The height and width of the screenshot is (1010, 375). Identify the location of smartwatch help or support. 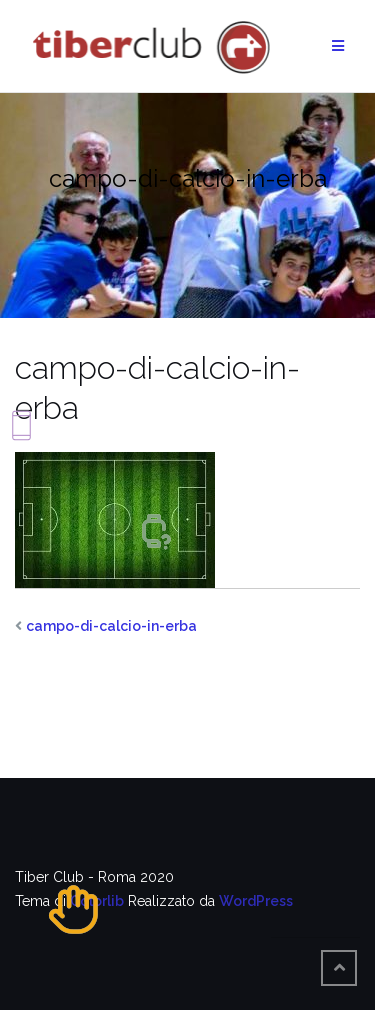
(154, 531).